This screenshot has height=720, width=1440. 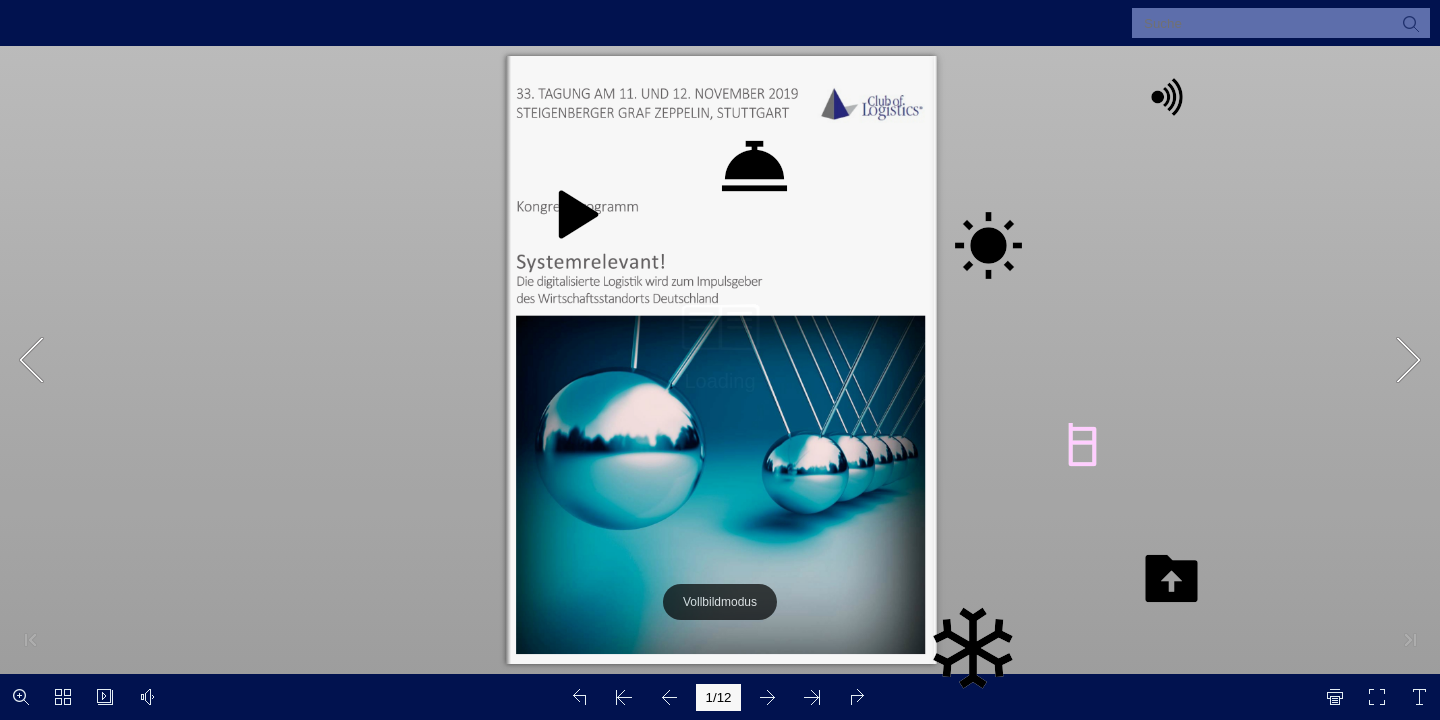 I want to click on access mobile device settings, so click(x=1082, y=446).